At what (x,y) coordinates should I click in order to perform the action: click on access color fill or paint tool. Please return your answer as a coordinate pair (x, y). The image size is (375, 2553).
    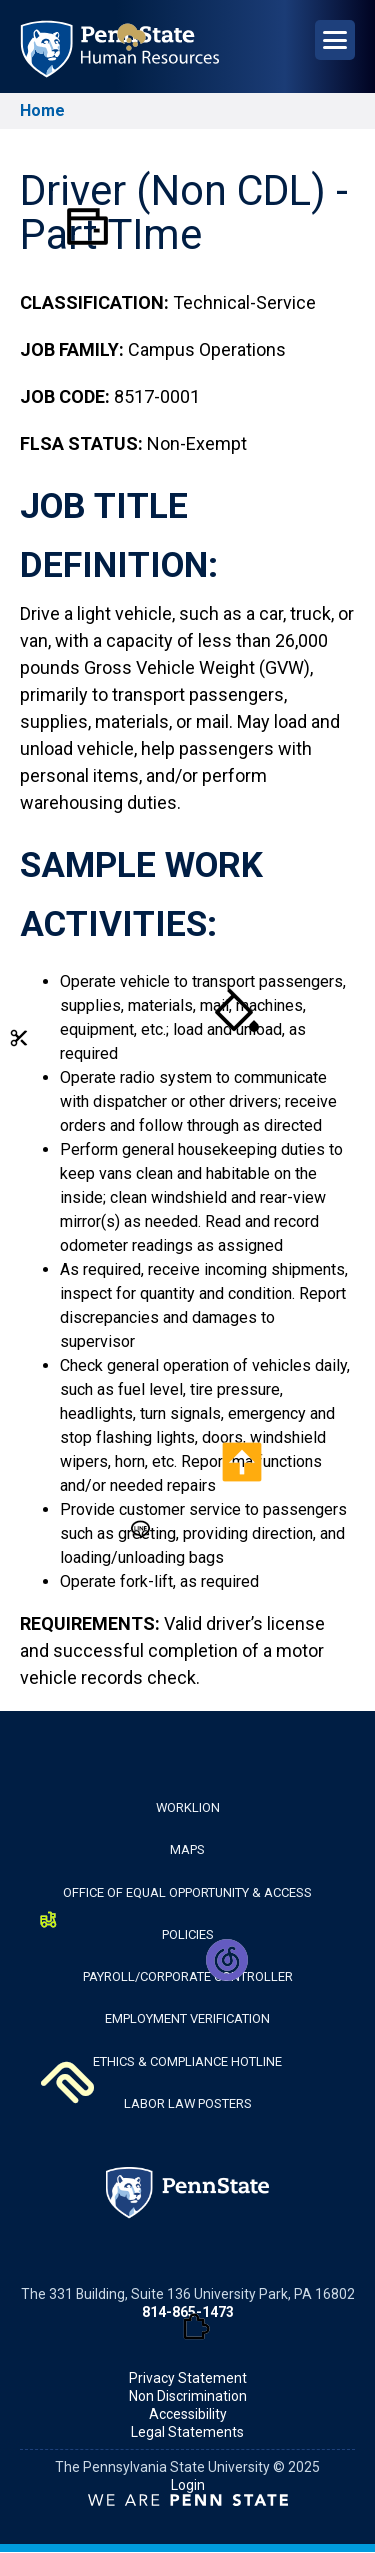
    Looking at the image, I should click on (236, 1010).